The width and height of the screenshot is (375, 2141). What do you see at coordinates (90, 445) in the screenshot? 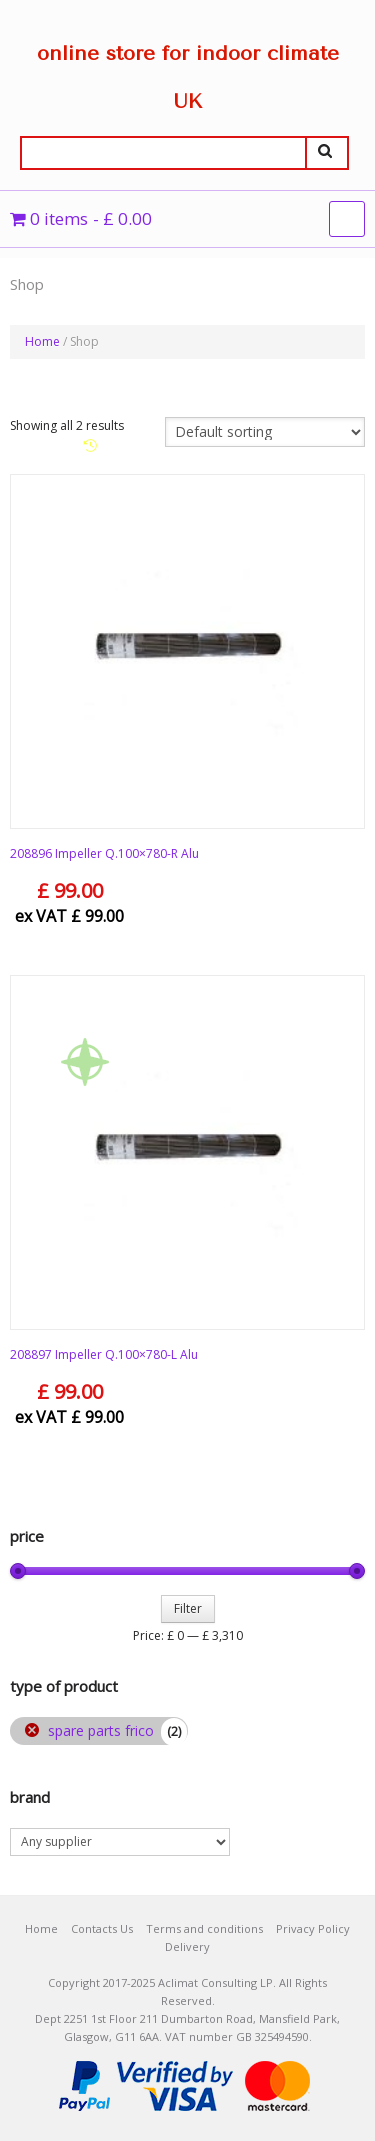
I see `view history or recent activity` at bounding box center [90, 445].